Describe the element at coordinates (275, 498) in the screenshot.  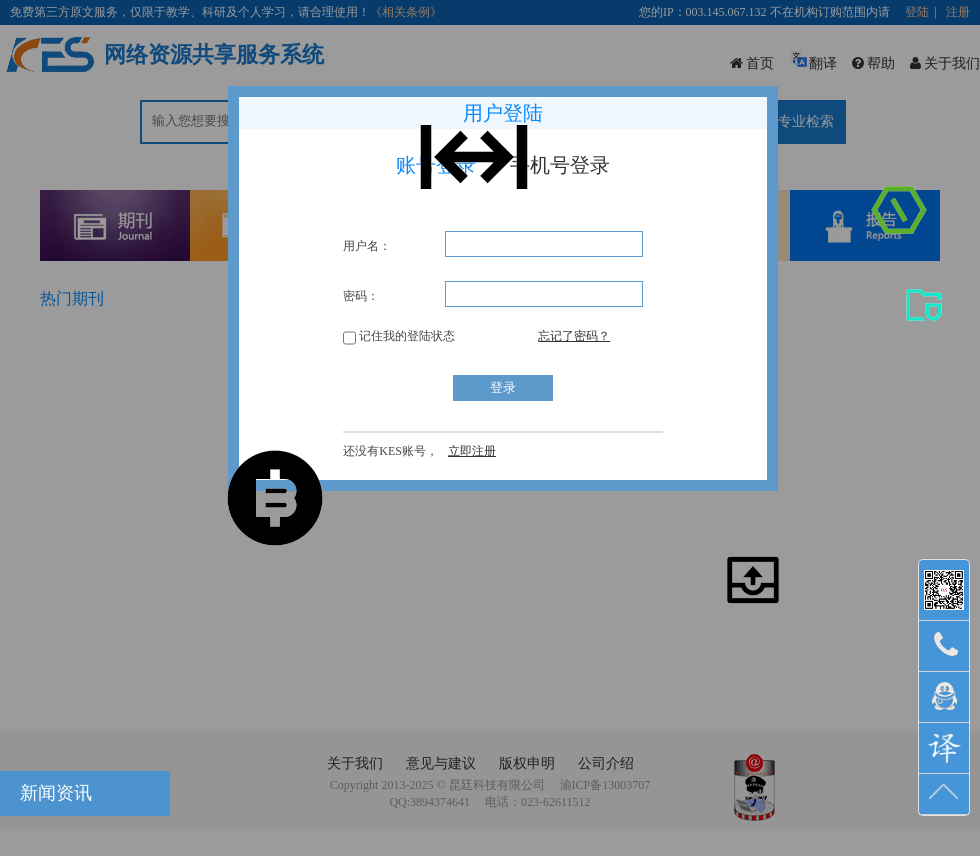
I see `bitcoin or cryptocurrency indicator` at that location.